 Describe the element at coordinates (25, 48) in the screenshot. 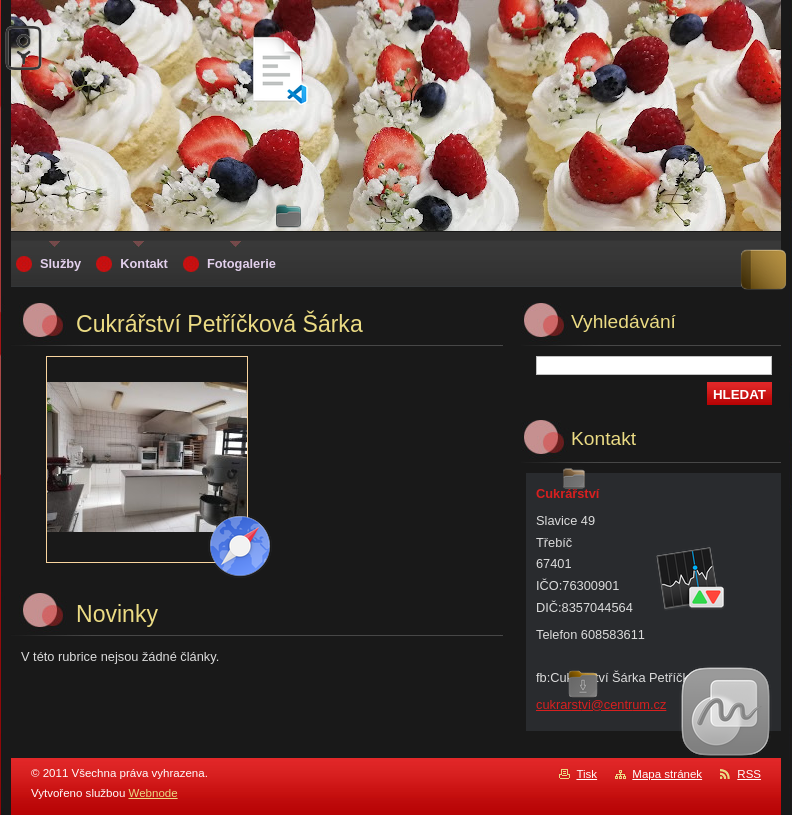

I see `access Time Machine backups` at that location.